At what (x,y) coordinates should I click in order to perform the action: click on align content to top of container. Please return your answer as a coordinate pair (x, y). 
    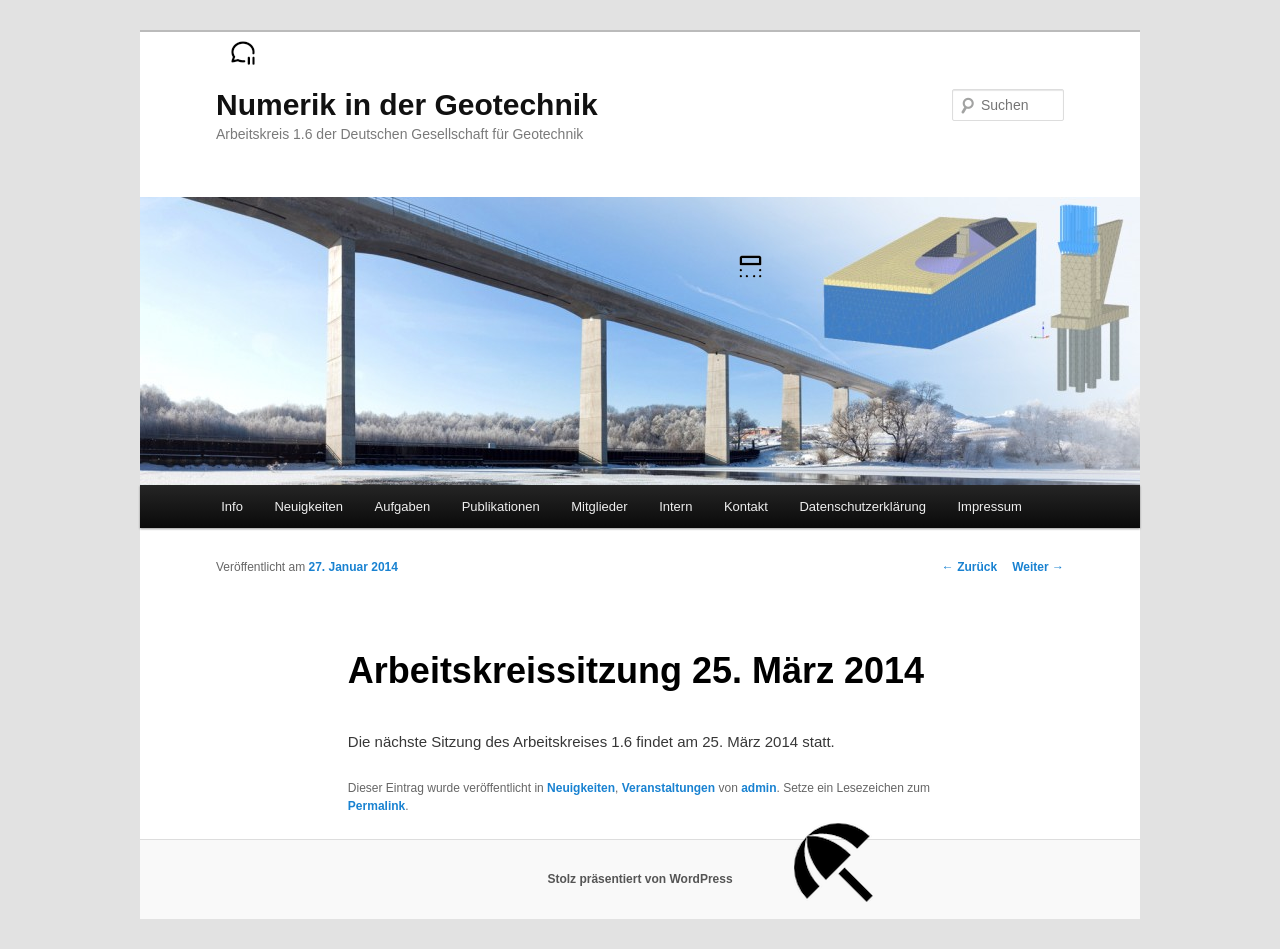
    Looking at the image, I should click on (750, 266).